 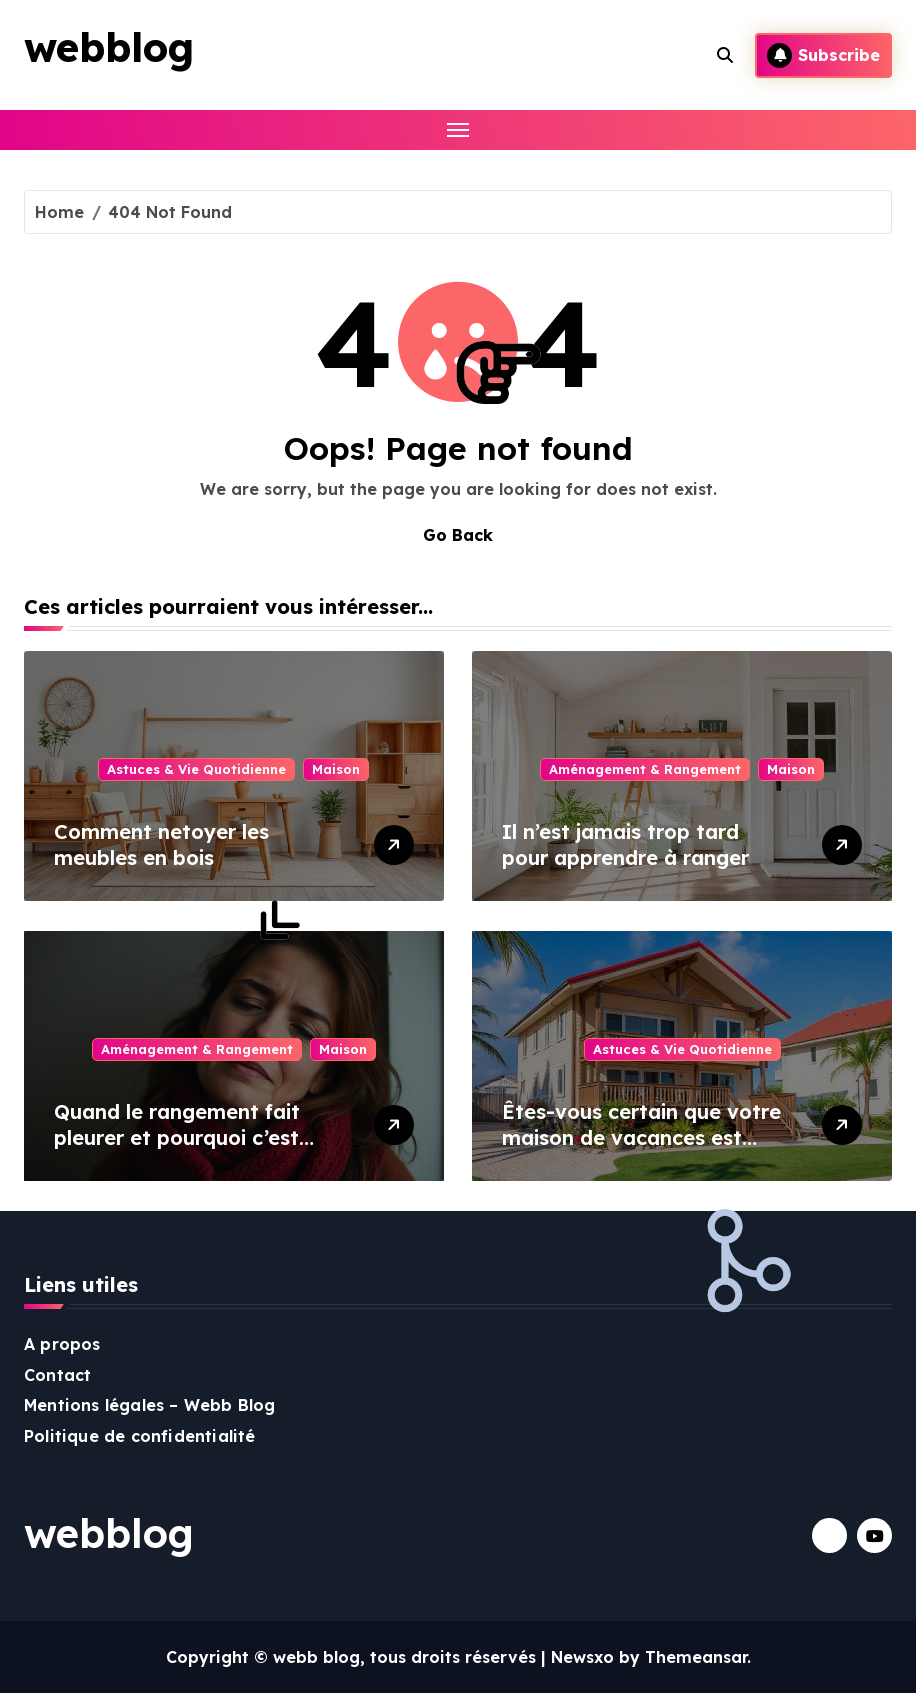 What do you see at coordinates (498, 372) in the screenshot?
I see `tap to continue or proceed to the next step` at bounding box center [498, 372].